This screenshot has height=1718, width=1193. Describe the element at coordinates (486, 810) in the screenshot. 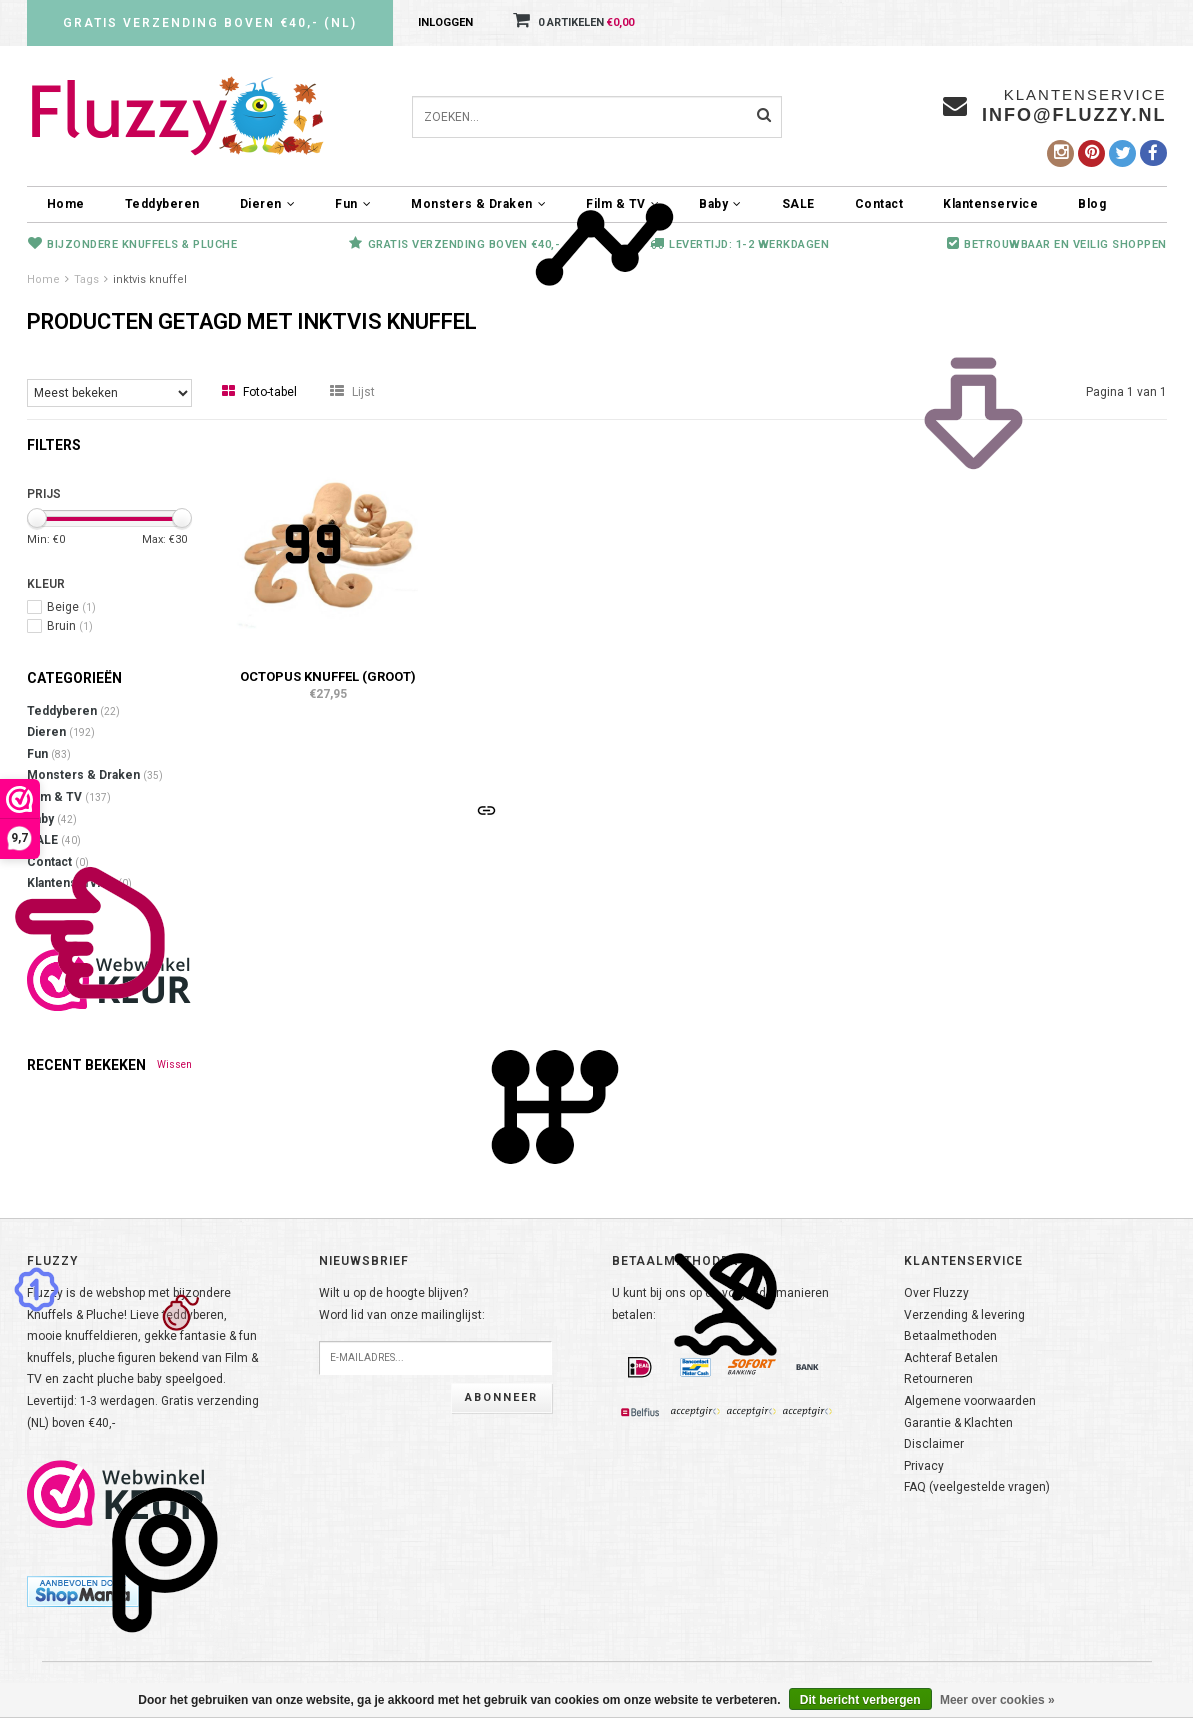

I see `insert a hyperlink` at that location.